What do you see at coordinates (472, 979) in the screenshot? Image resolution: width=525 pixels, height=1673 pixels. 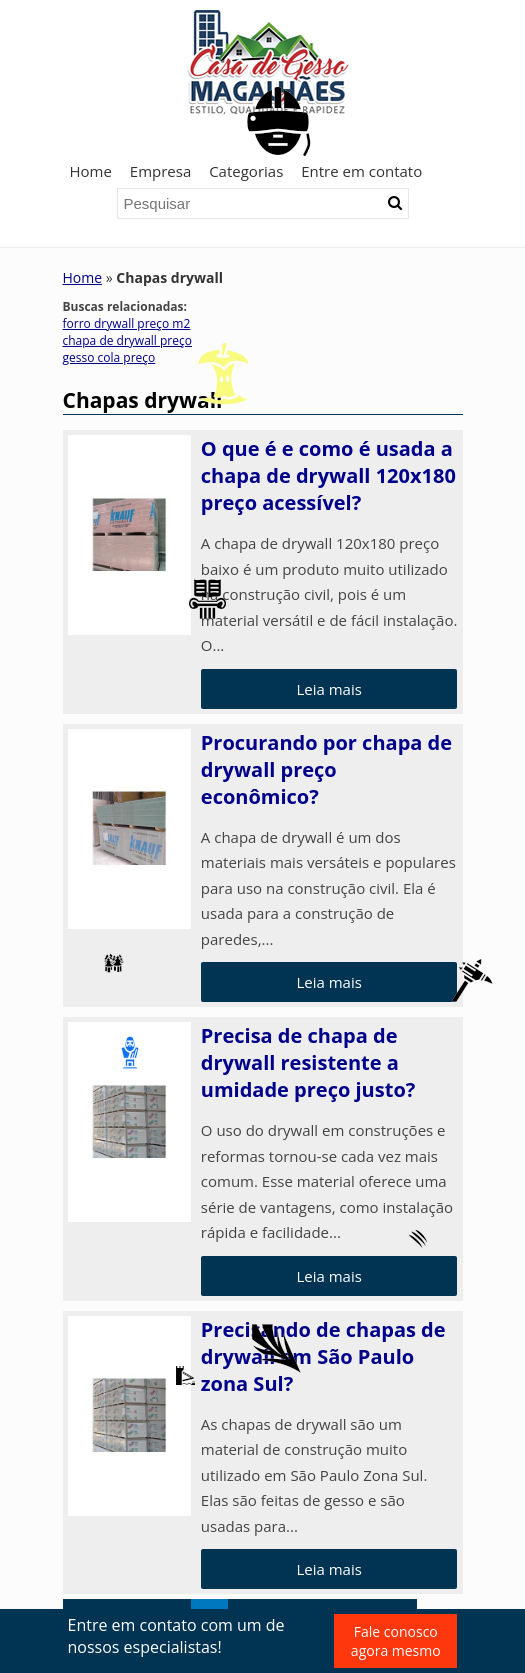 I see `select warhammer as your weapon` at bounding box center [472, 979].